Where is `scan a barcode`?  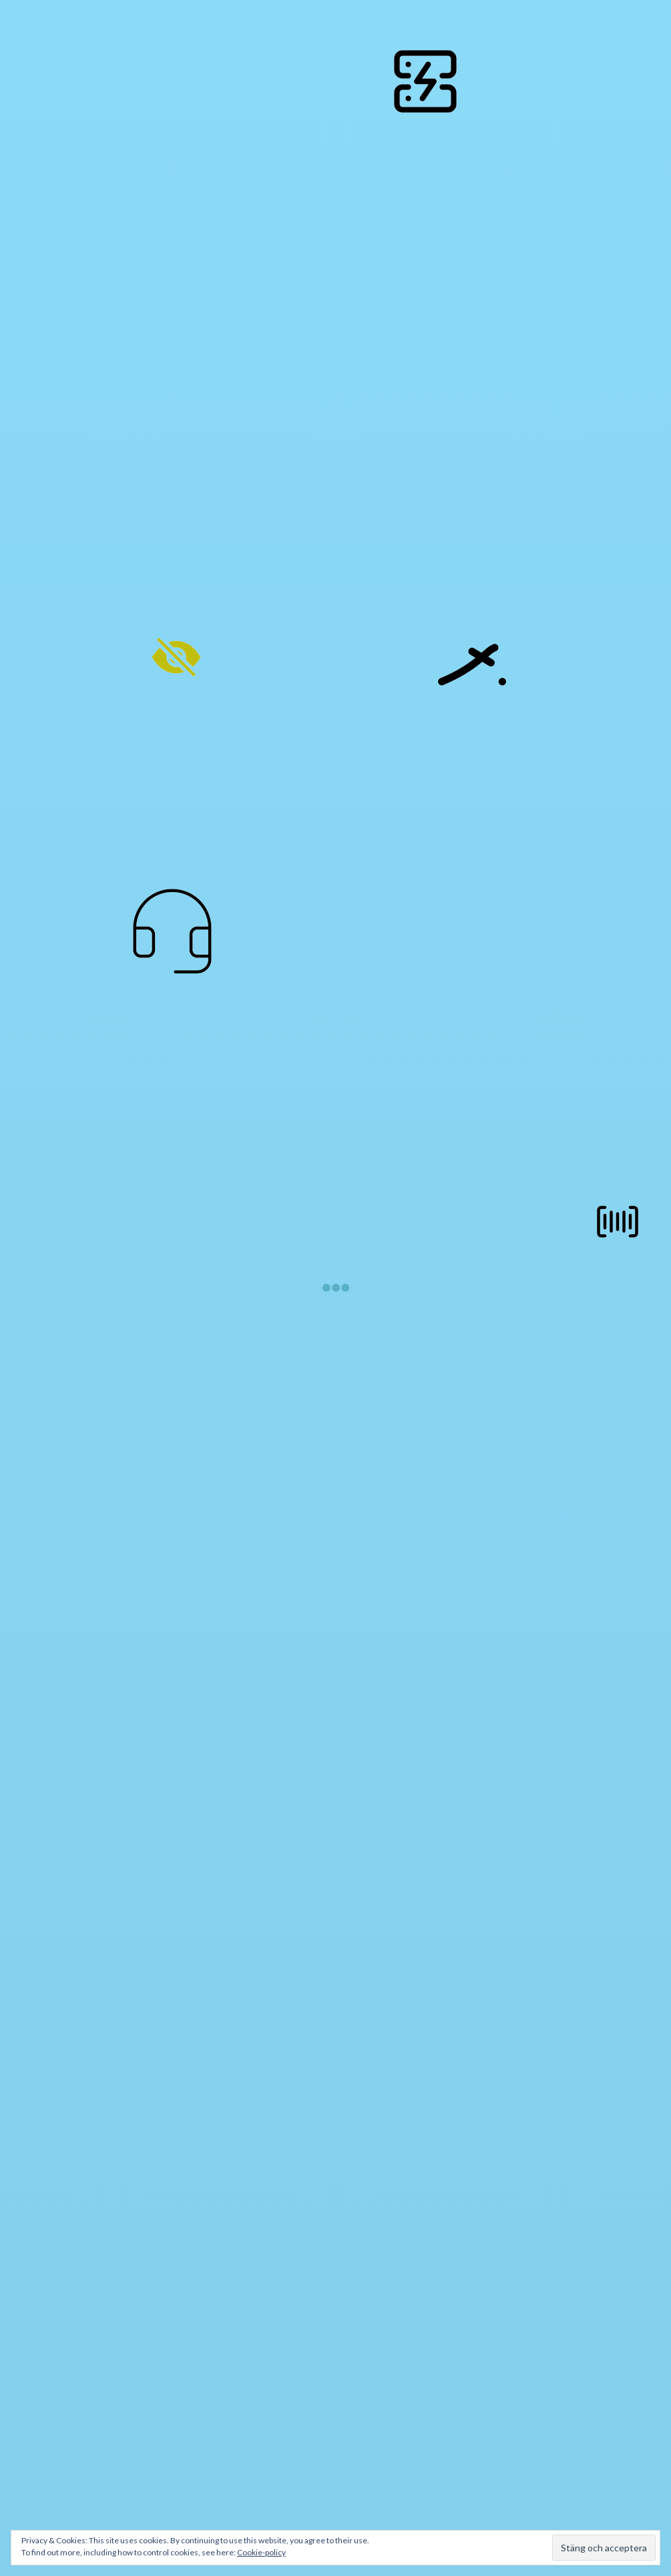
scan a barcode is located at coordinates (618, 1222).